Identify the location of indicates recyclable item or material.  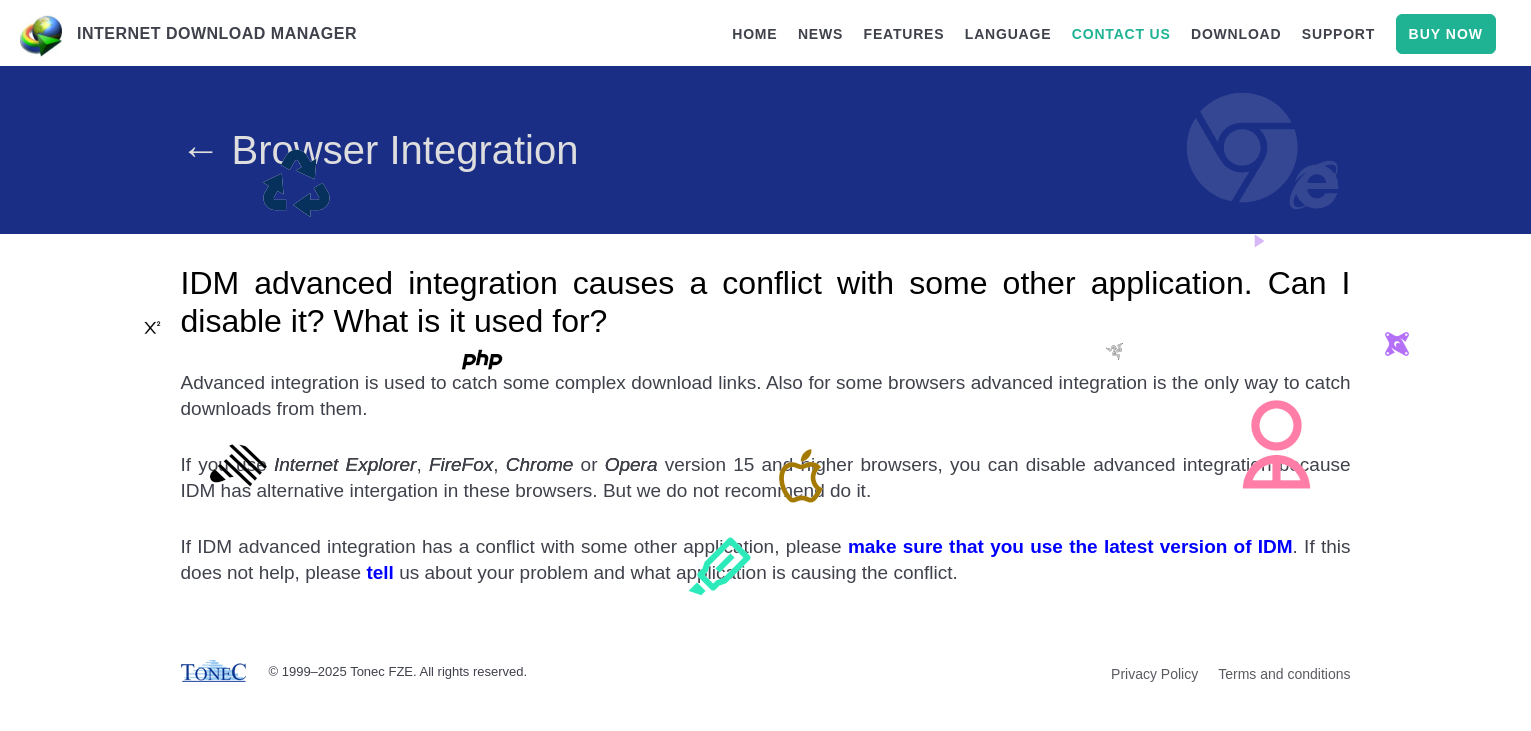
(296, 182).